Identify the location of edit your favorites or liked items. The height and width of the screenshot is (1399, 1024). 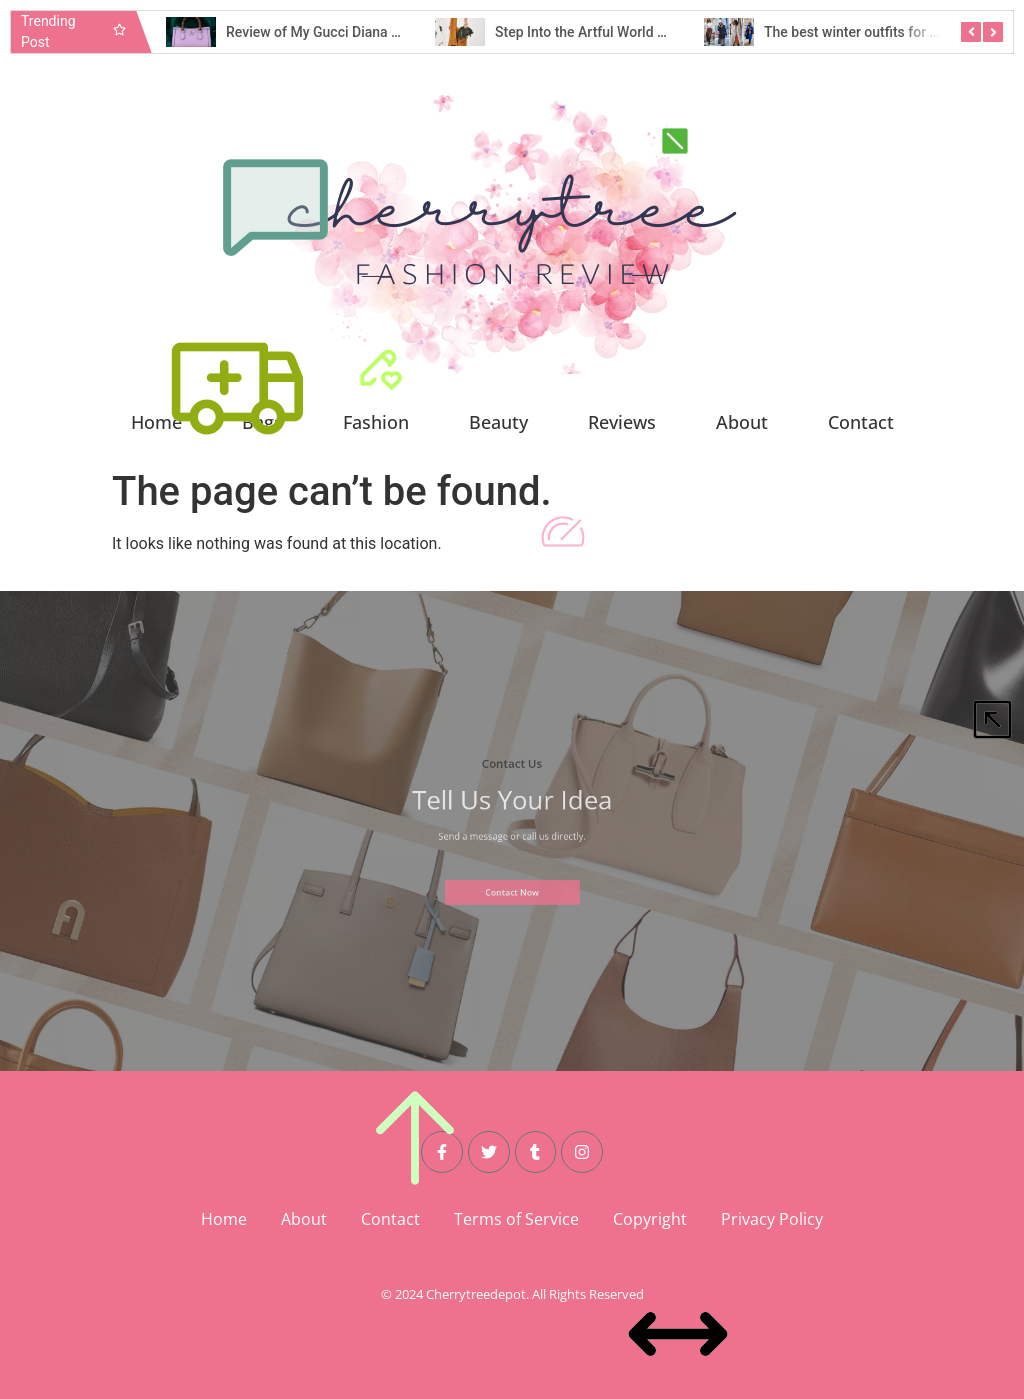
(379, 367).